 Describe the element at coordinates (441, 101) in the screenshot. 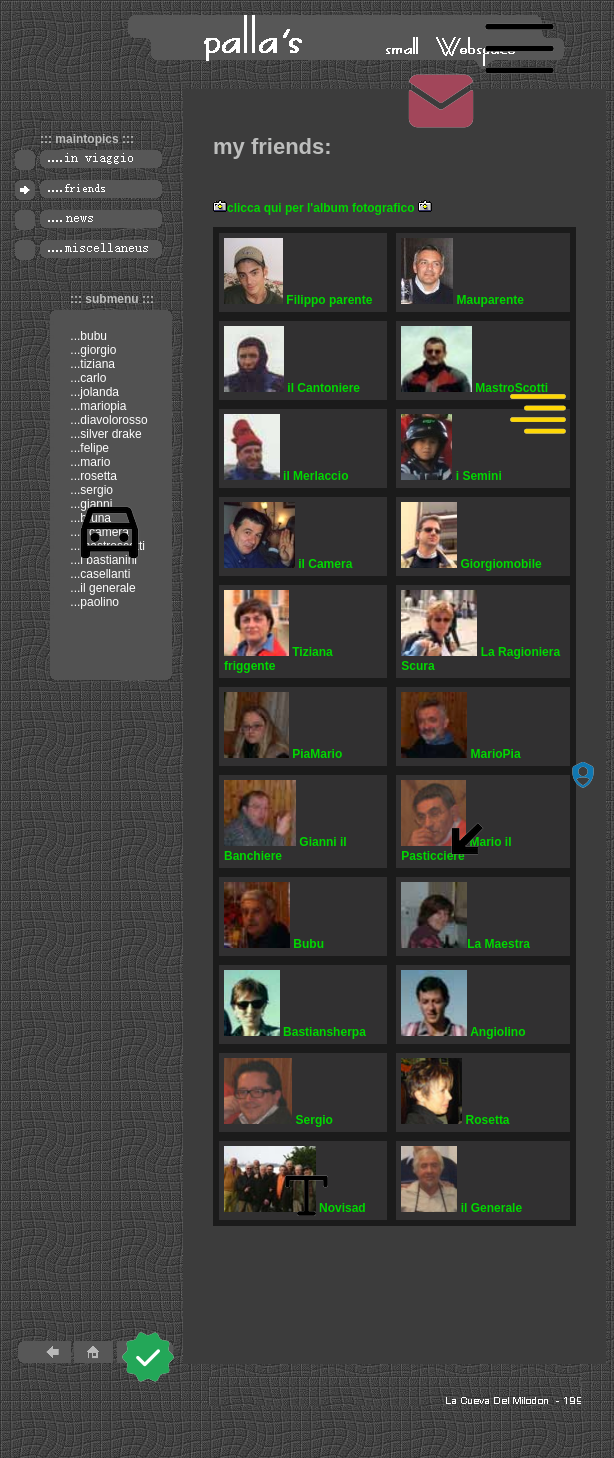

I see `open your inbox or messages` at that location.